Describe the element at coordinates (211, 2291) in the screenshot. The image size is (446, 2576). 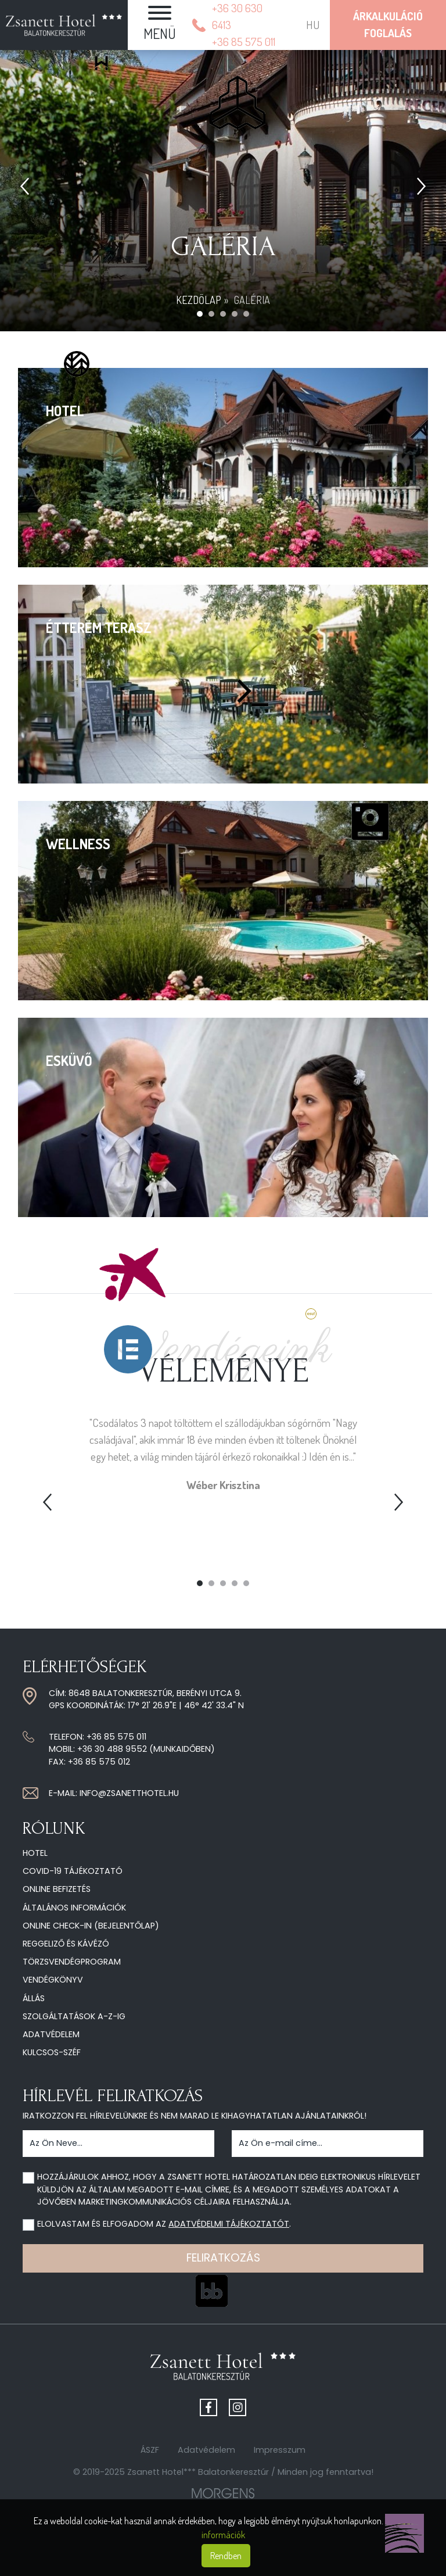
I see `budibase app or service logo` at that location.